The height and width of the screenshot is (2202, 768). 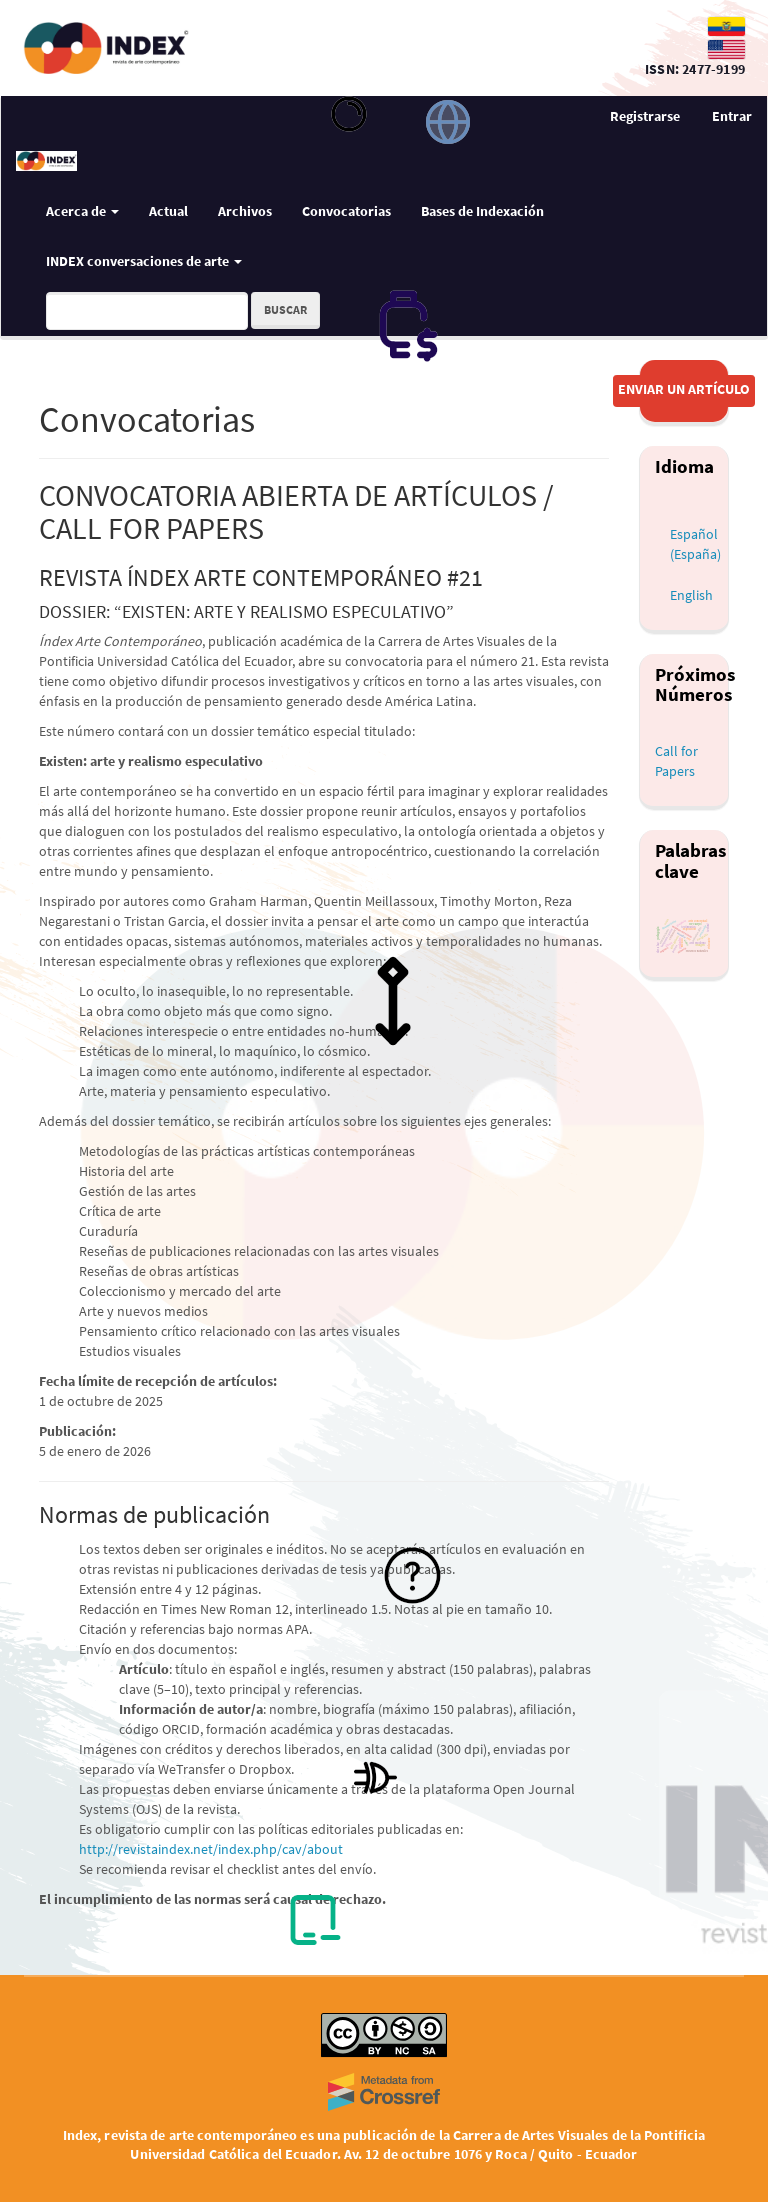 I want to click on view payment or finance features on your smartwatch, so click(x=403, y=324).